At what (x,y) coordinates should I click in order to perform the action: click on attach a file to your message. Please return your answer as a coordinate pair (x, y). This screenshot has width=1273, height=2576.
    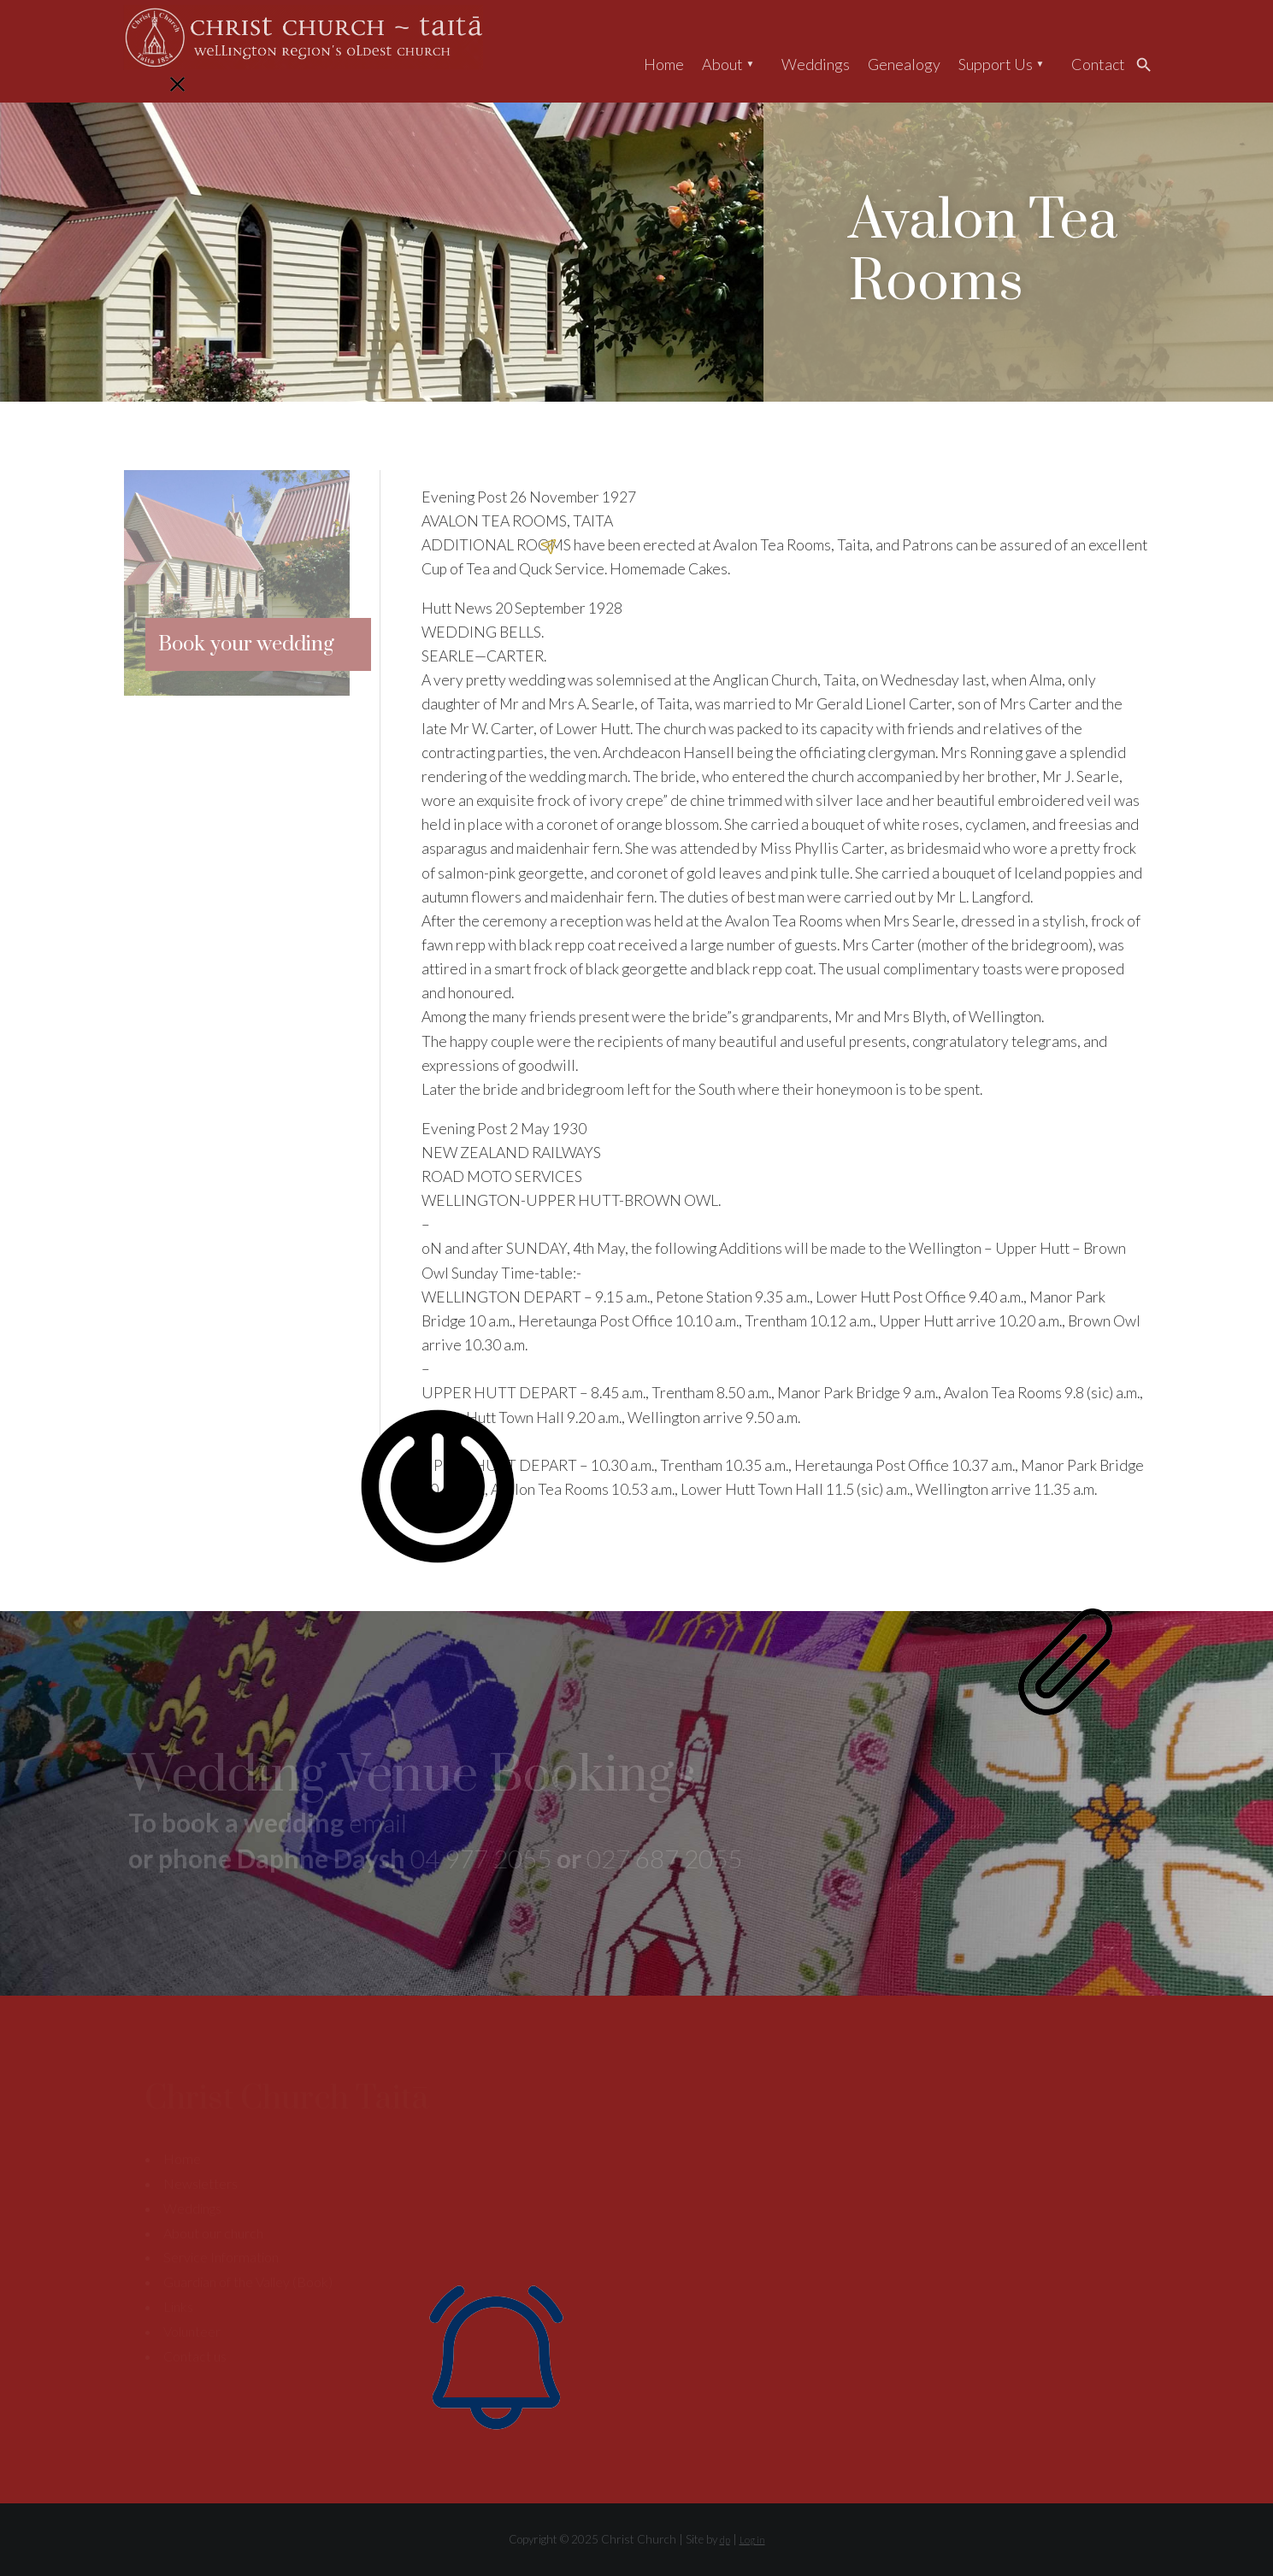
    Looking at the image, I should click on (1067, 1661).